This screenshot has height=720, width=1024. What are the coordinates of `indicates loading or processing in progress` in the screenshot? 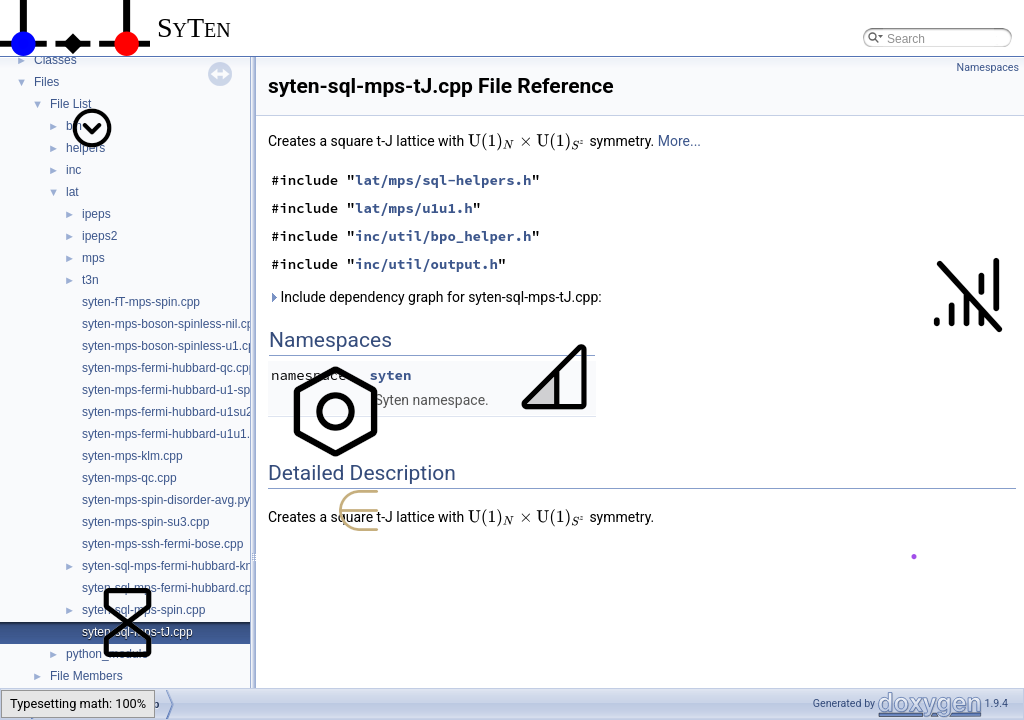 It's located at (127, 622).